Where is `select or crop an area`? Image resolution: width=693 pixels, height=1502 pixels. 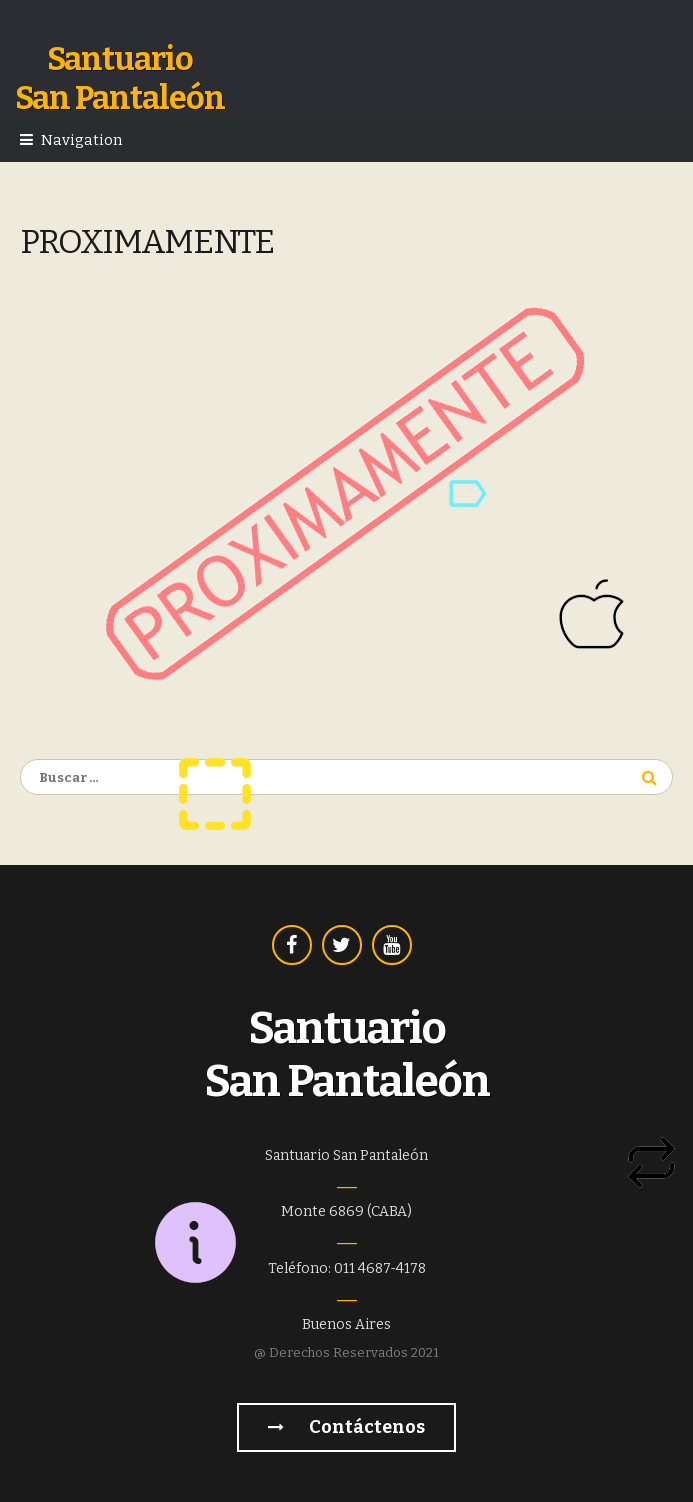
select or crop an area is located at coordinates (215, 794).